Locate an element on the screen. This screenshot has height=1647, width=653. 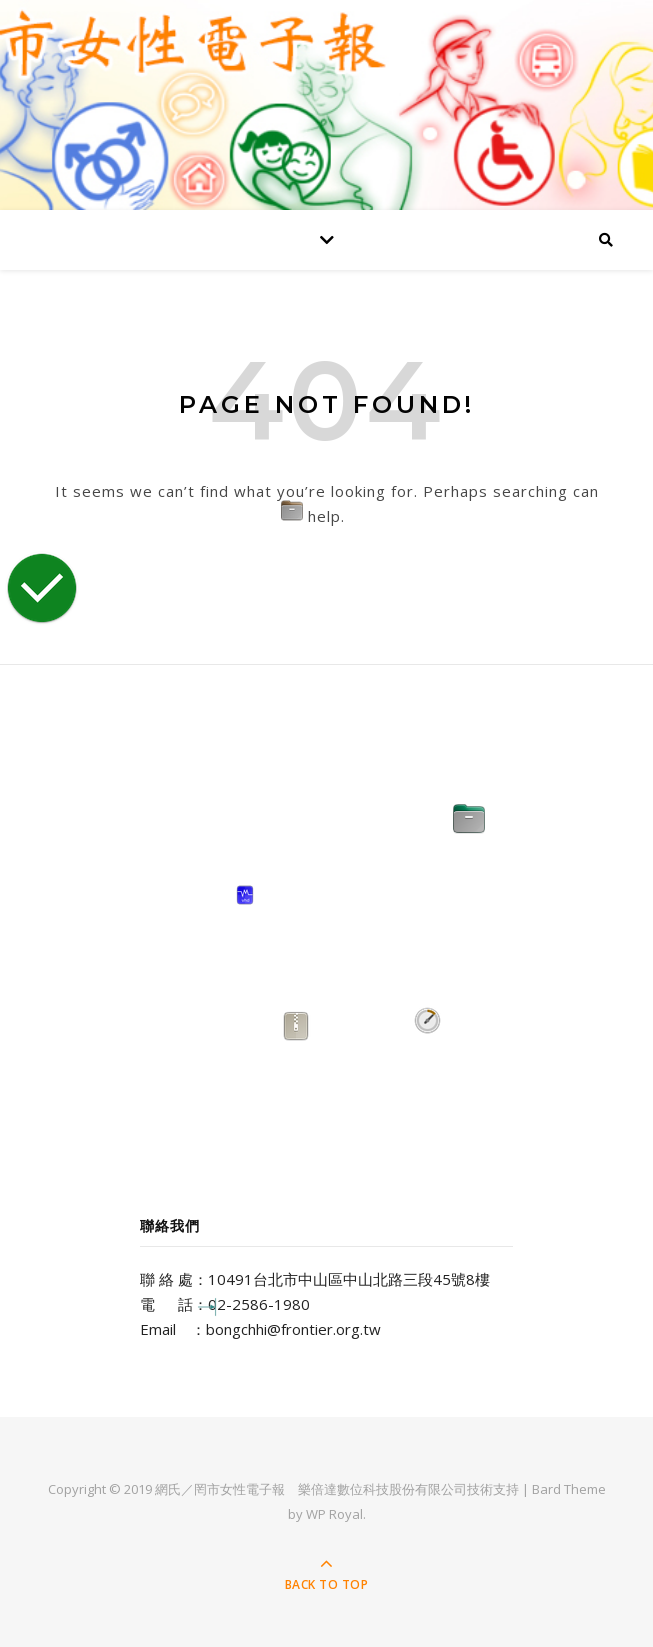
open sysprof system profiler is located at coordinates (427, 1020).